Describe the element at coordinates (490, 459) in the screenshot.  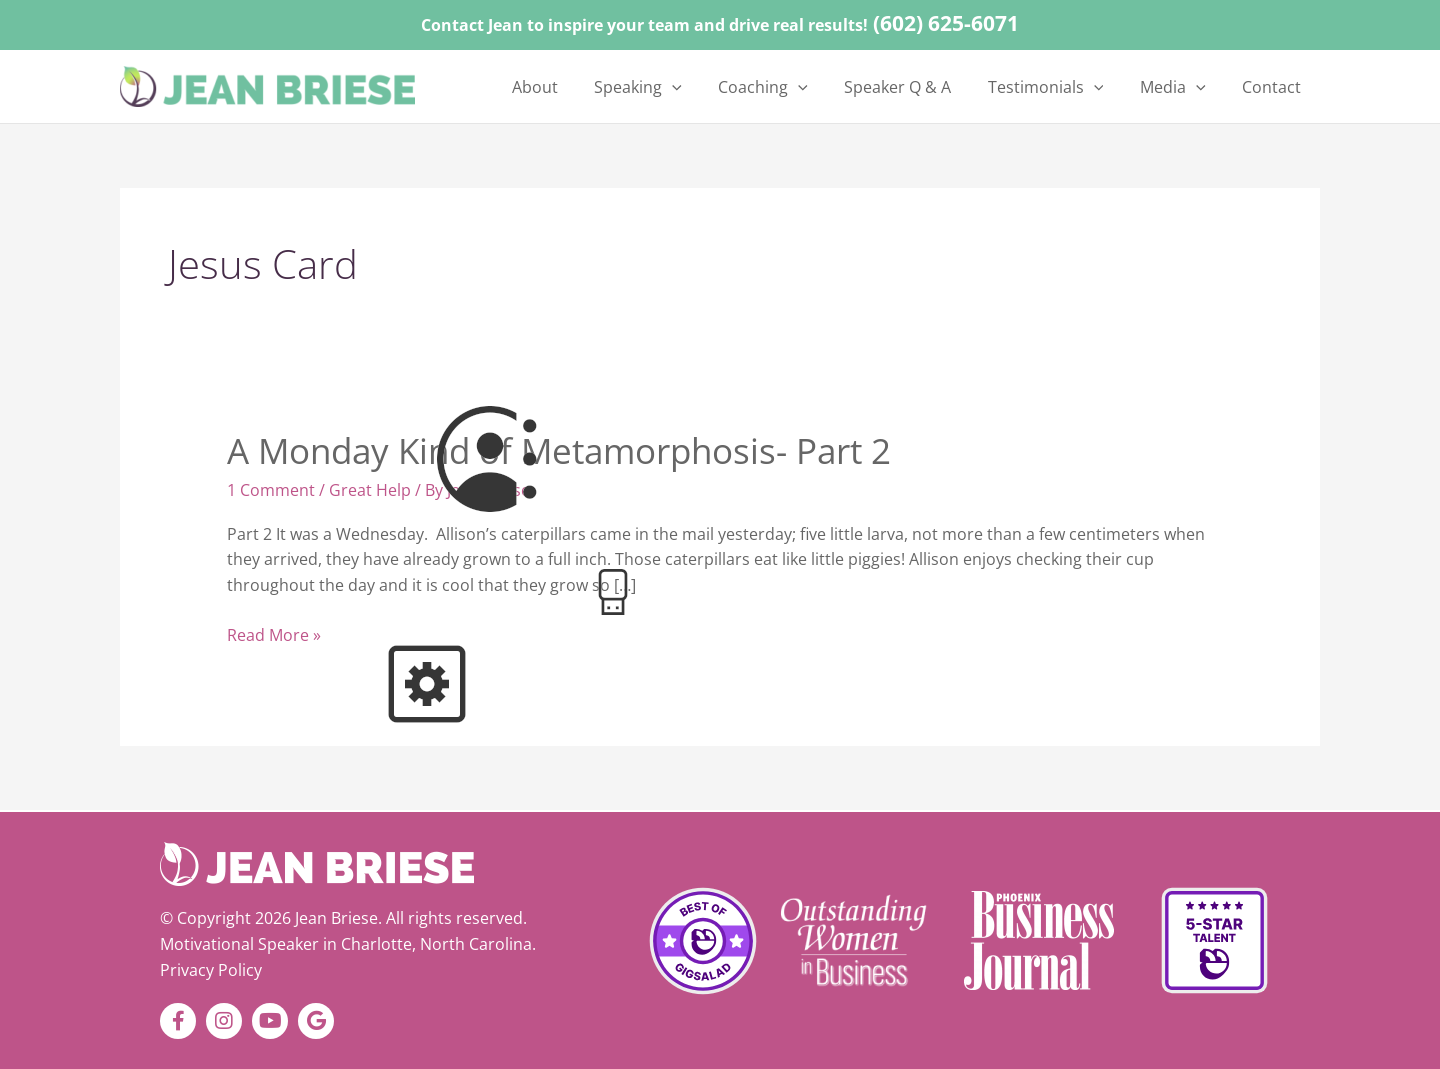
I see `browse artists in your music library` at that location.